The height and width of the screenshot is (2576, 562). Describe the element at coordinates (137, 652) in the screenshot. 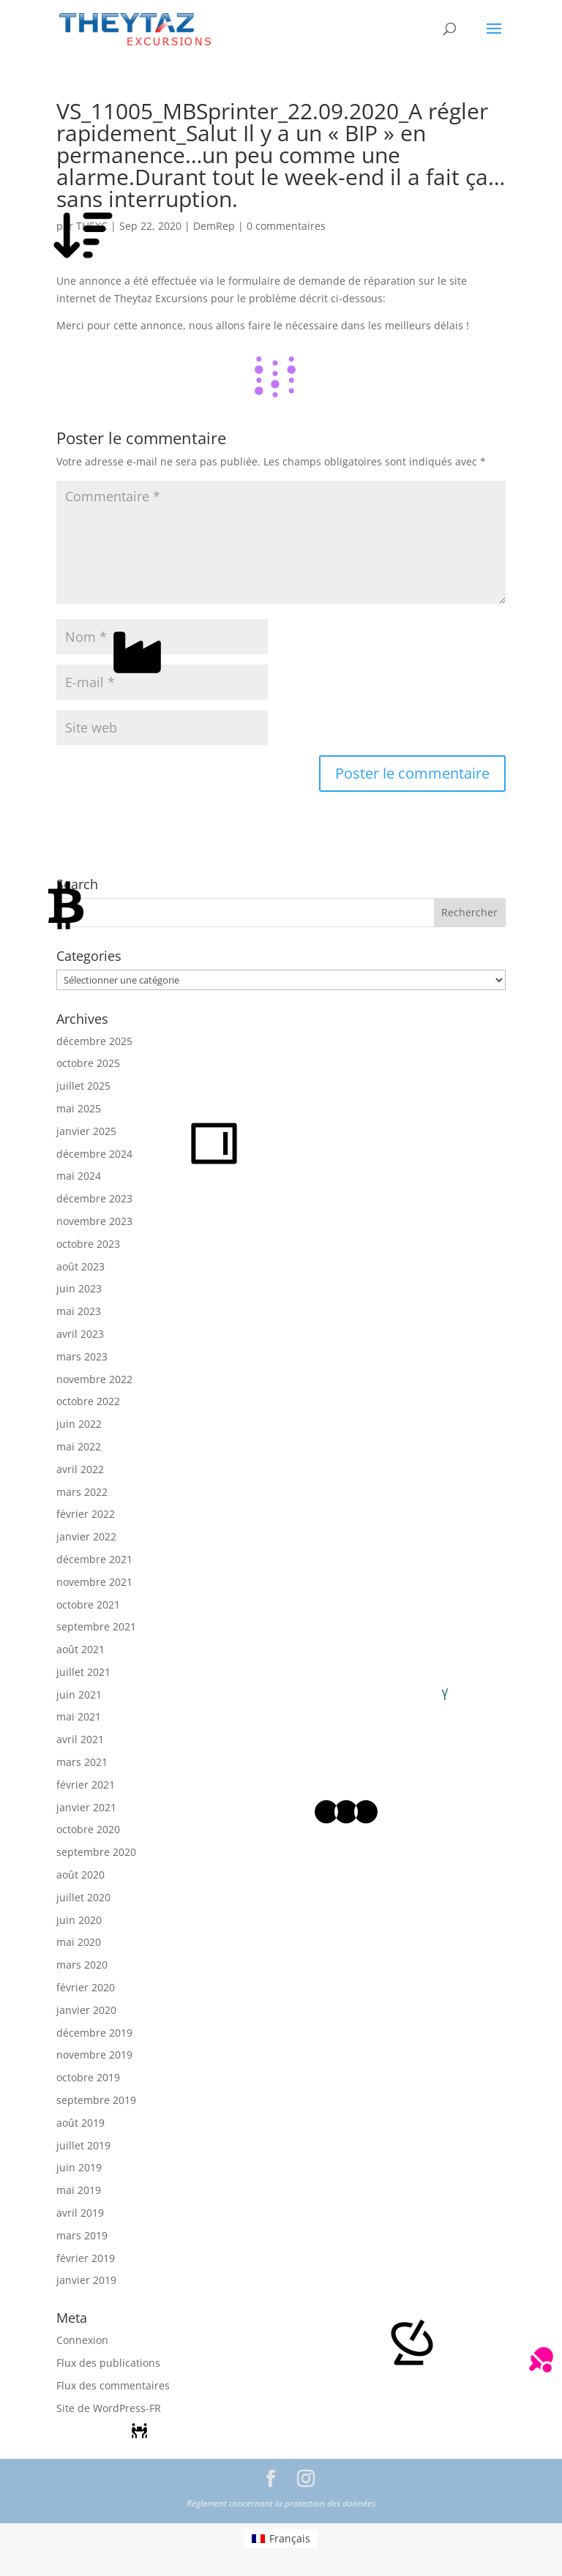

I see `view industrial or manufacturing settings` at that location.